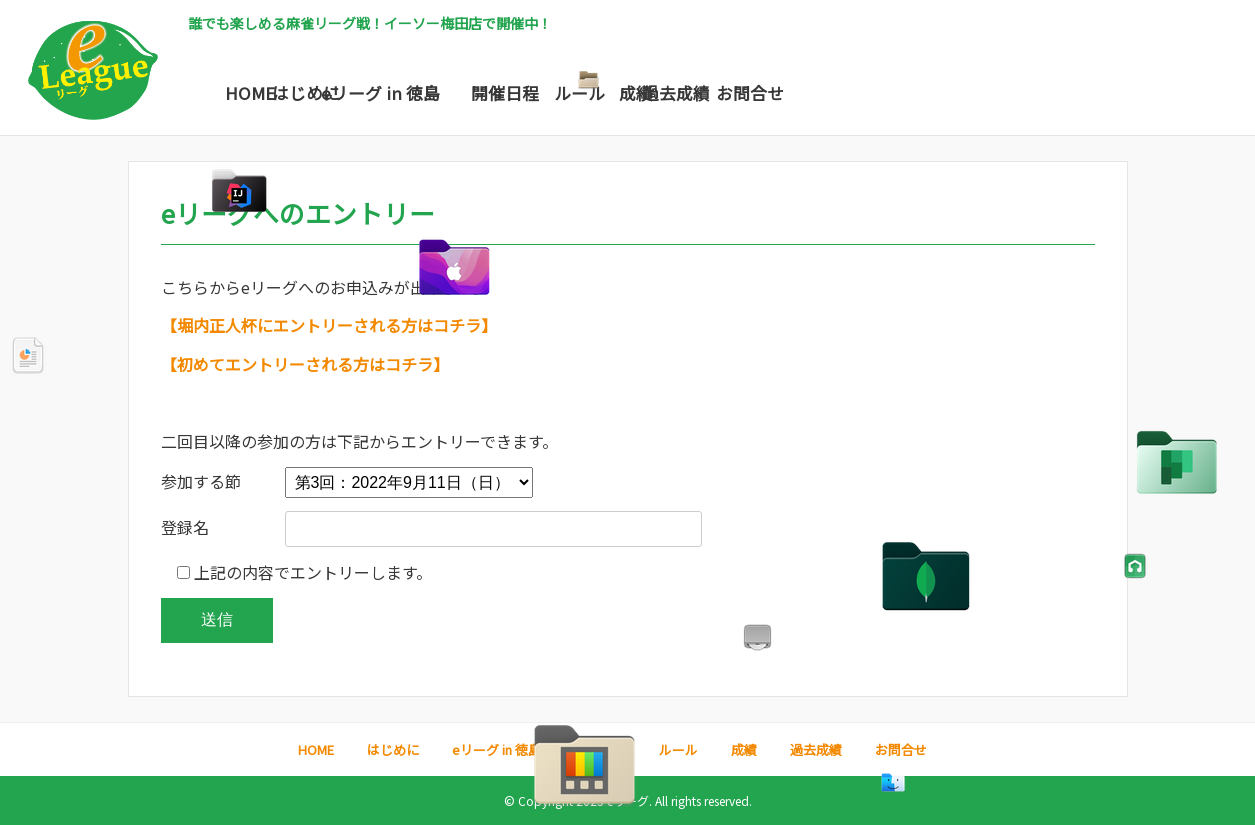 The width and height of the screenshot is (1255, 825). I want to click on open mongodb database files folder, so click(925, 578).